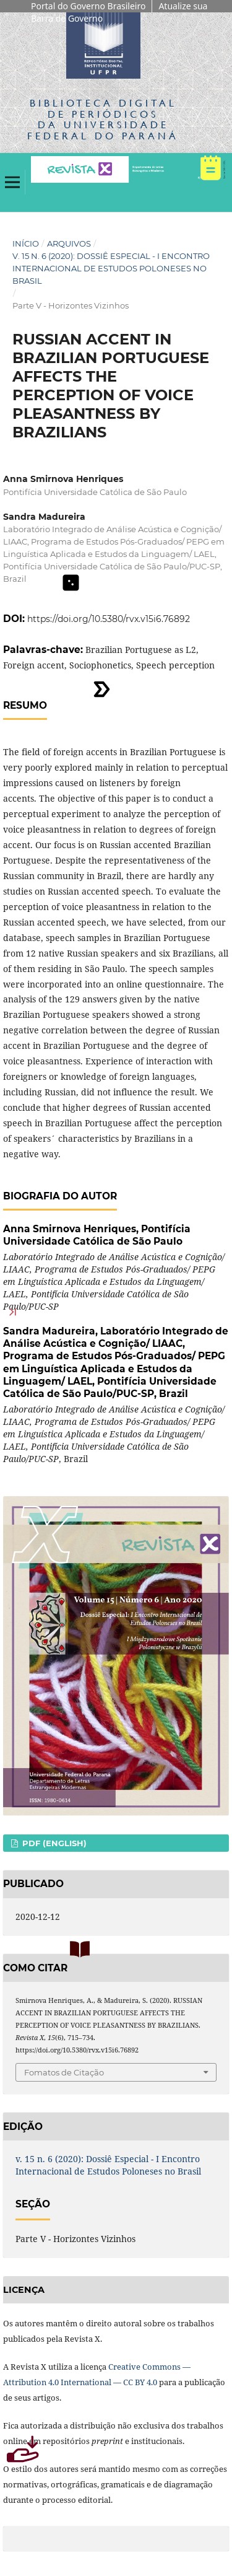 The height and width of the screenshot is (2576, 232). I want to click on receive or accept an incoming item, so click(24, 2450).